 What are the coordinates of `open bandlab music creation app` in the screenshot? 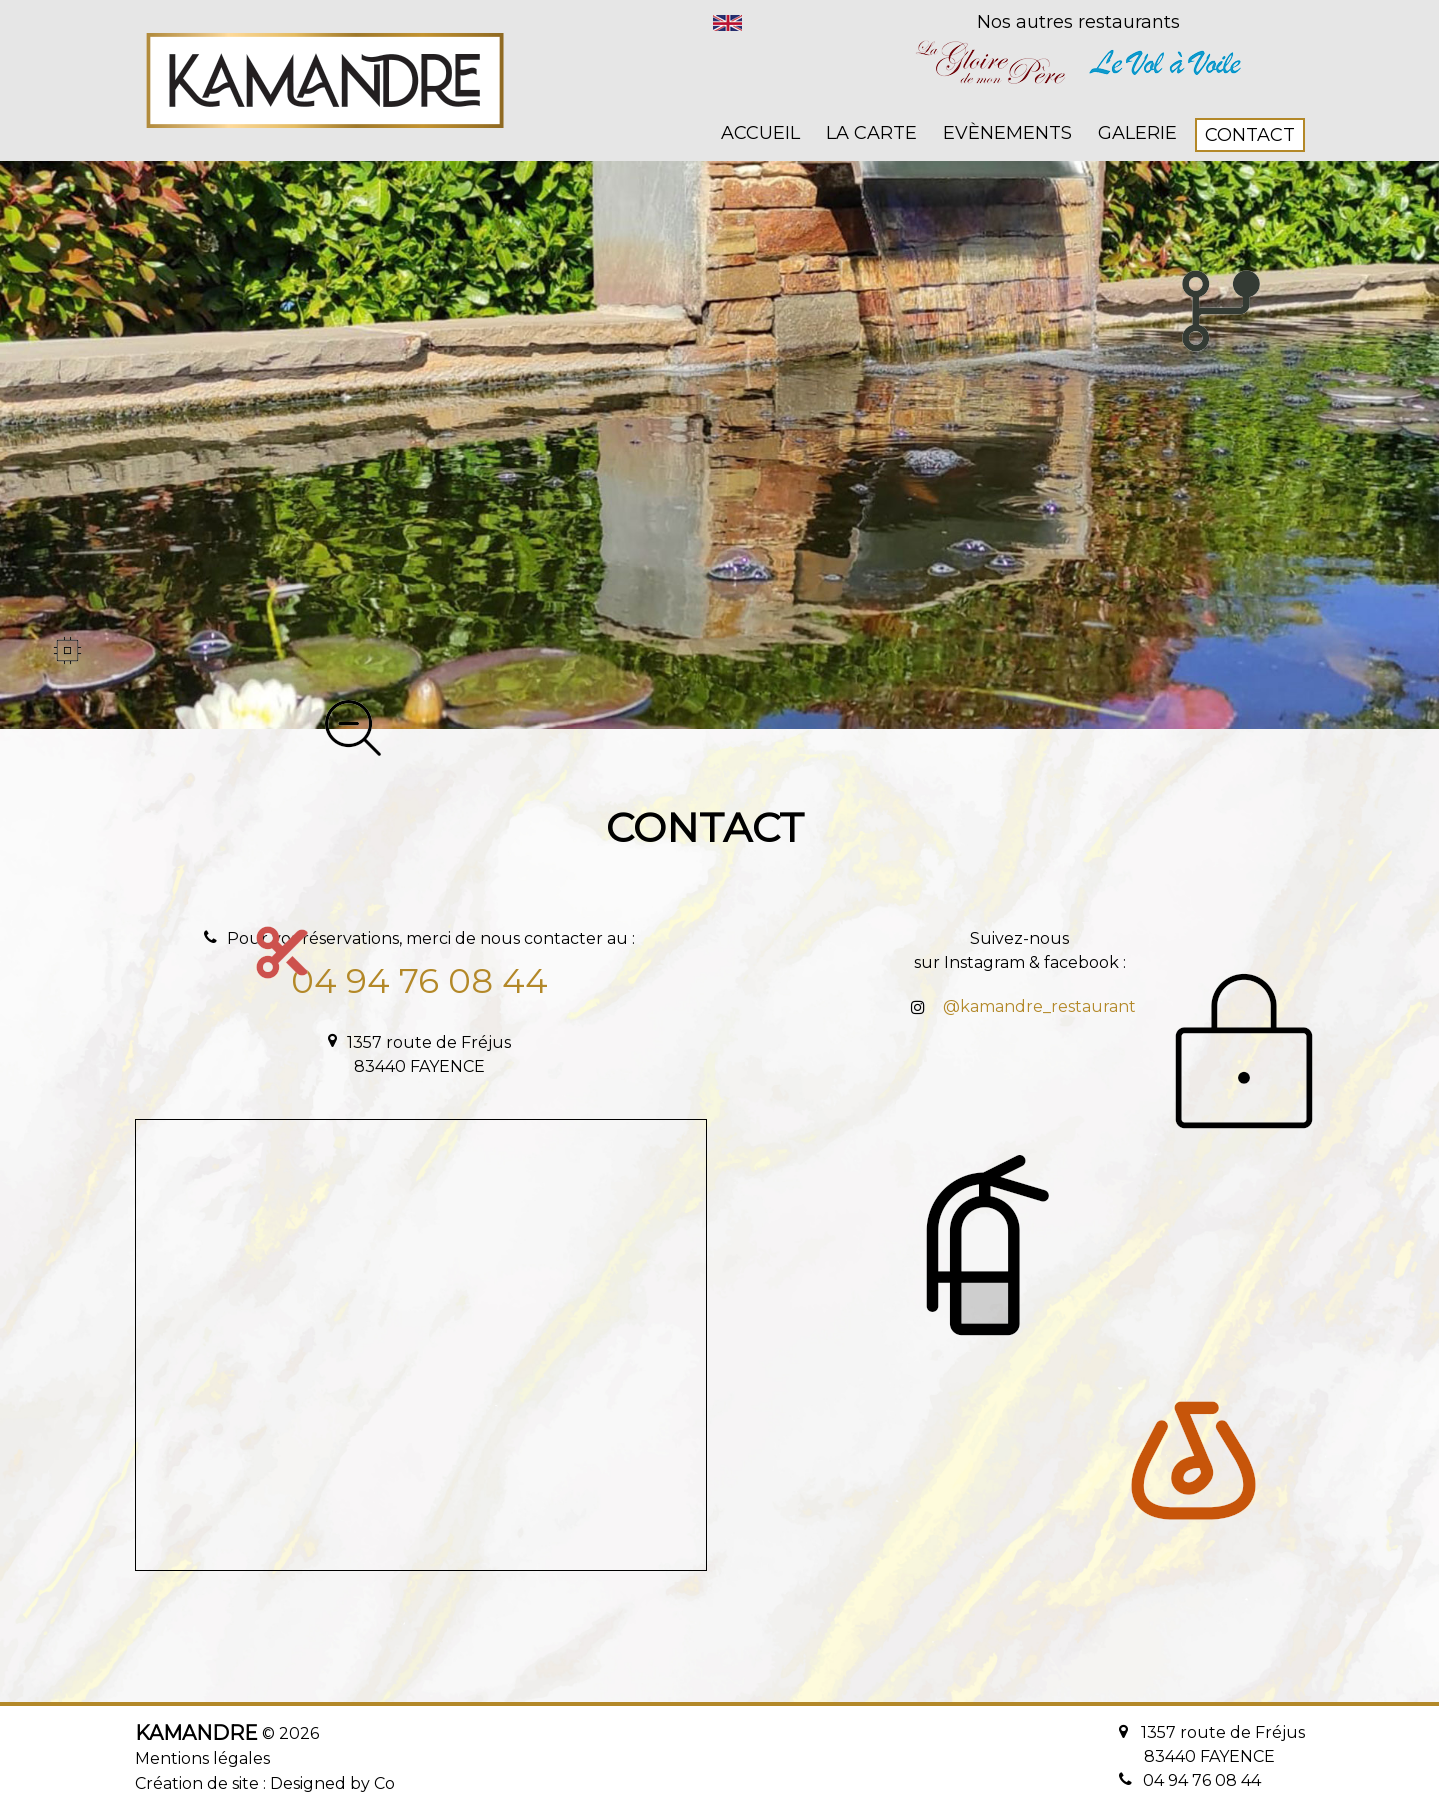 It's located at (1193, 1457).